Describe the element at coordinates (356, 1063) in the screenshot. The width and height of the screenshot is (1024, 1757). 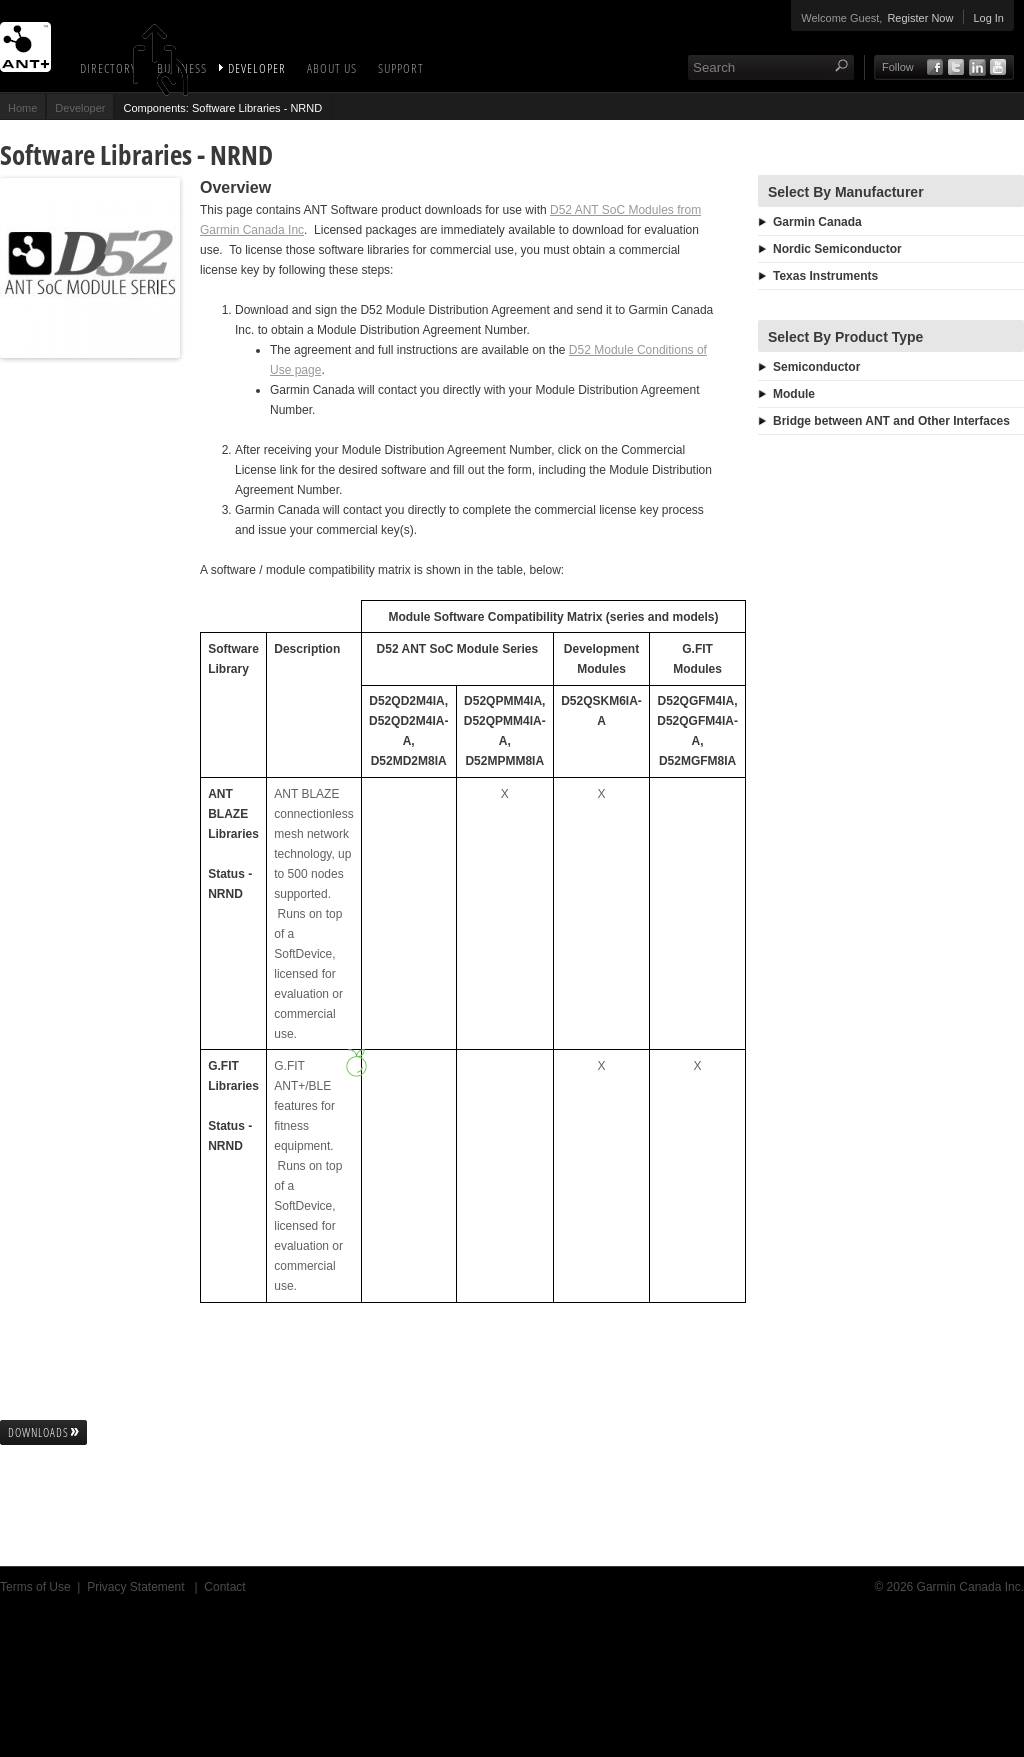
I see `select orange flavor or citrus option` at that location.